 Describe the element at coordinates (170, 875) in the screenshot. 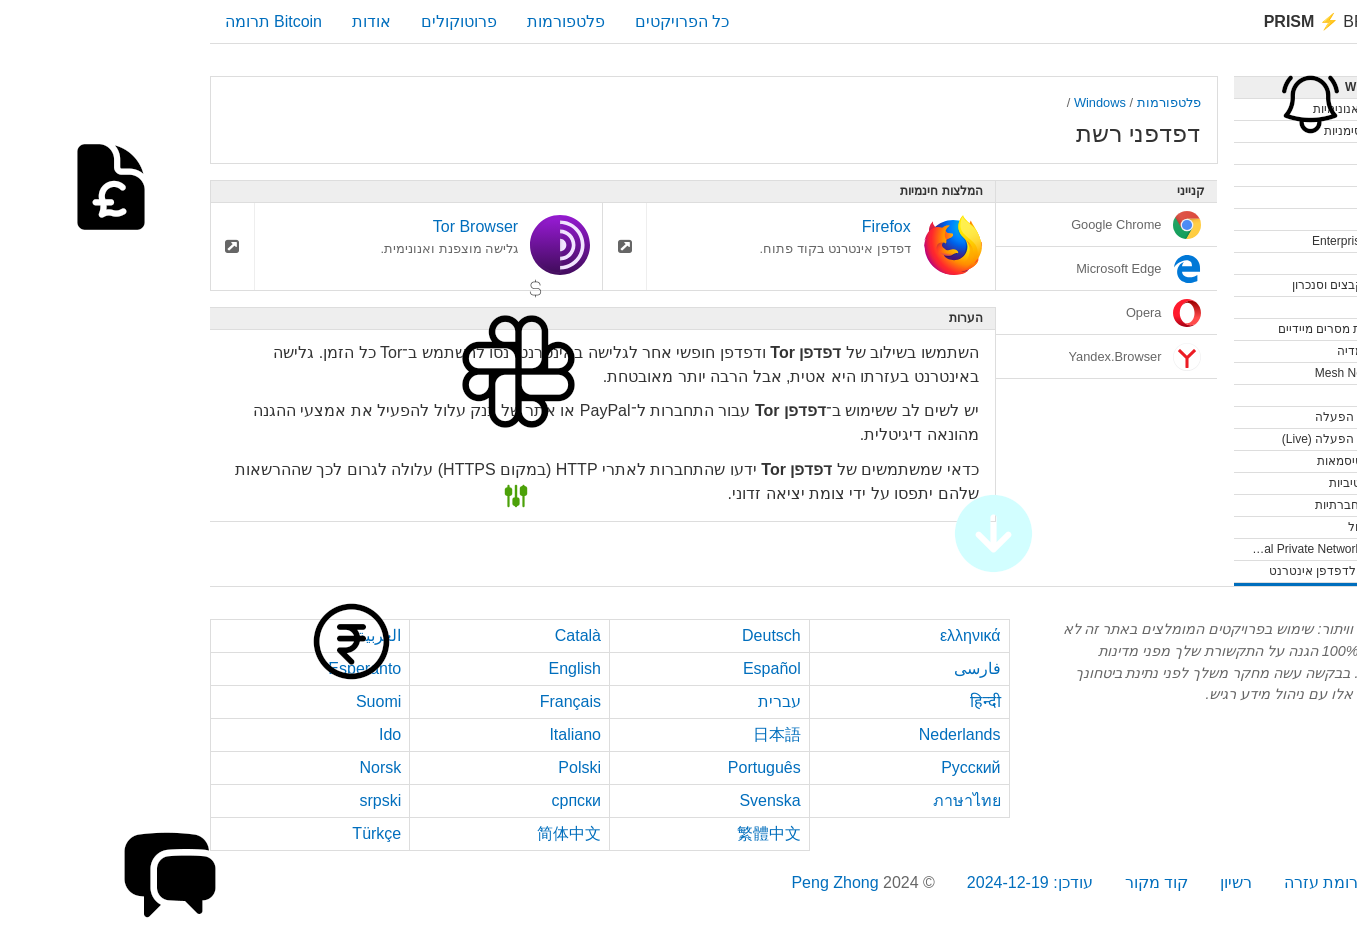

I see `open messaging or chat` at that location.